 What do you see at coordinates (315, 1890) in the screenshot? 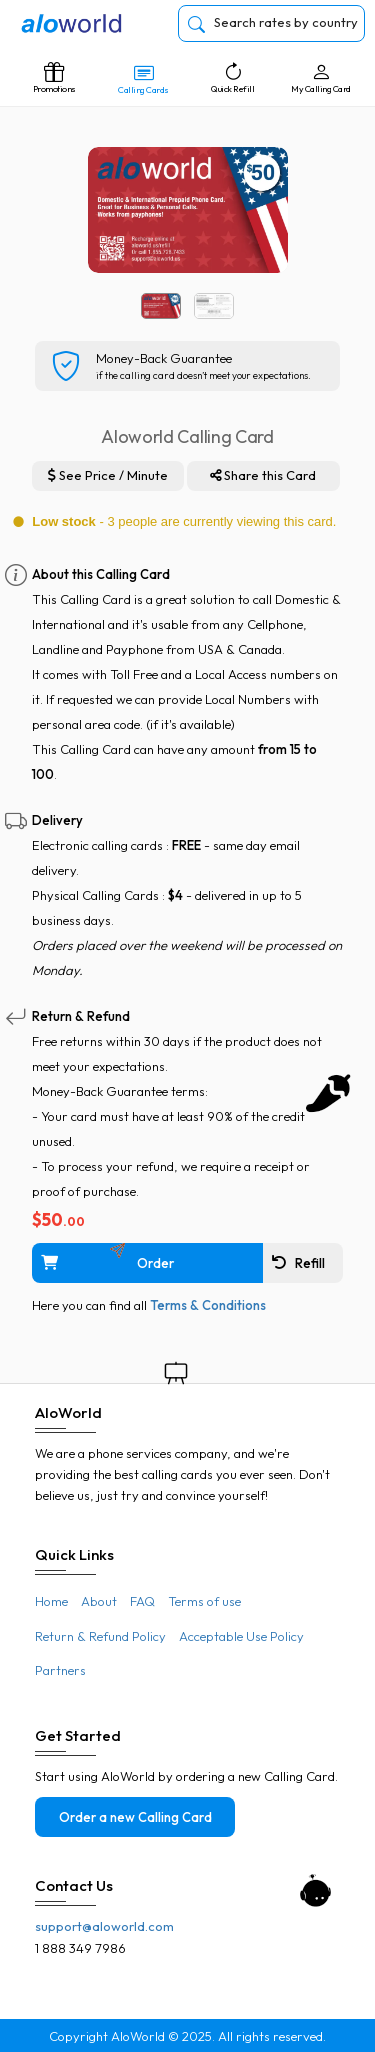
I see `ionitron mascot logo for ionic framework` at bounding box center [315, 1890].